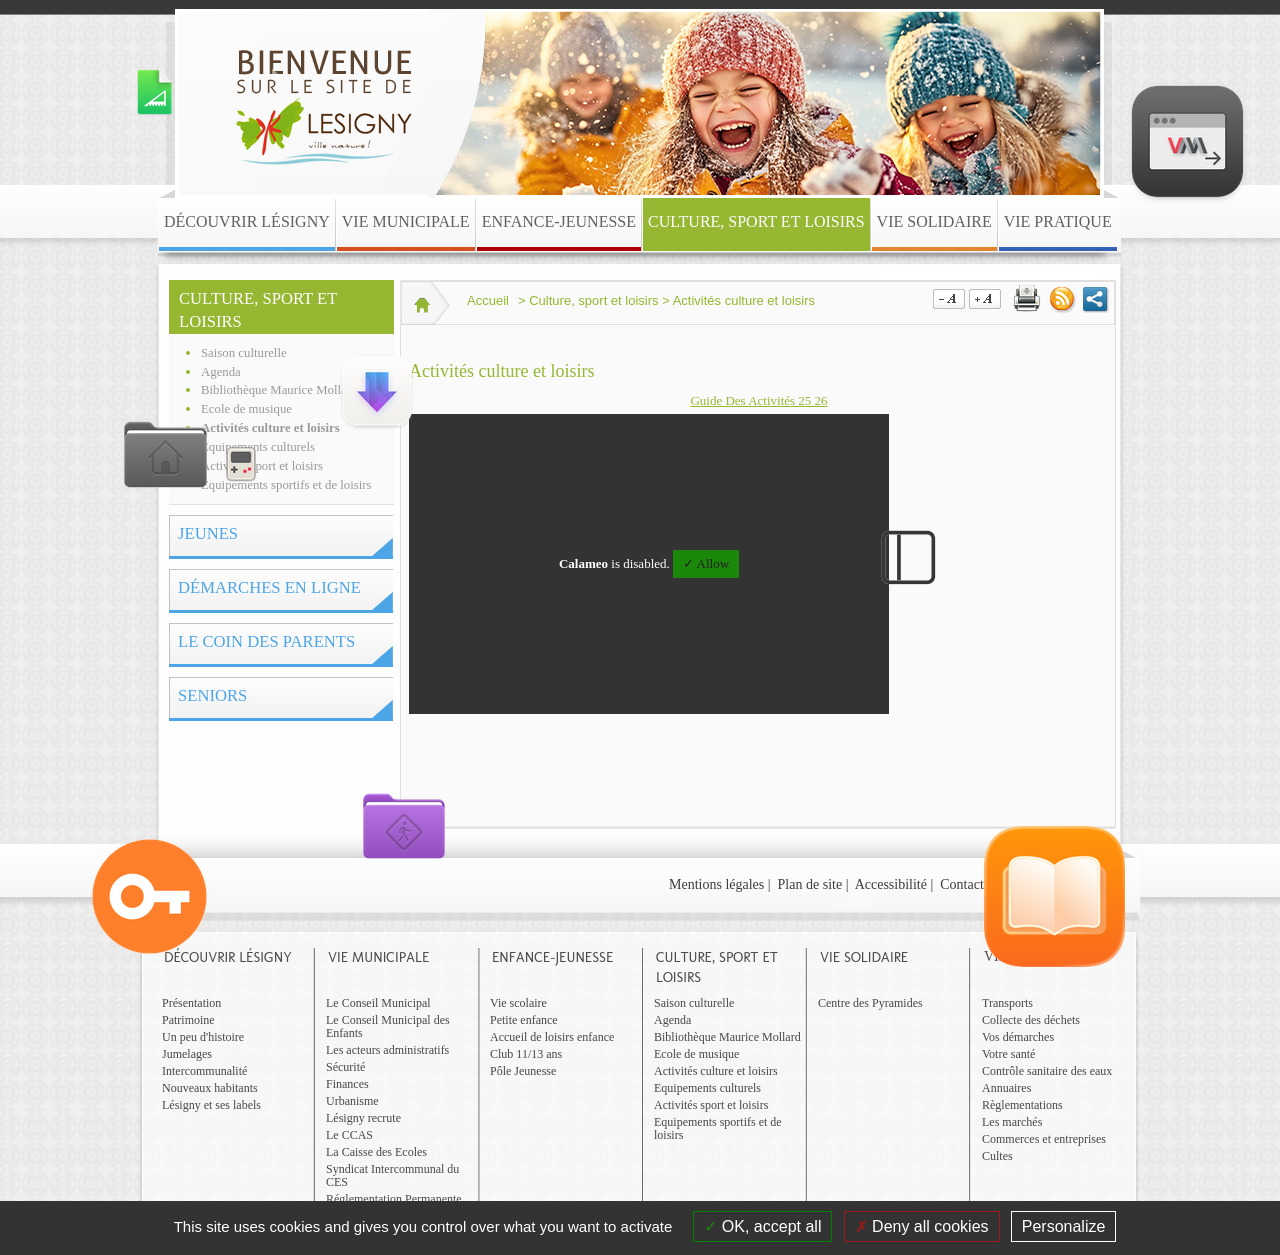  Describe the element at coordinates (404, 826) in the screenshot. I see `access public or shared folder` at that location.